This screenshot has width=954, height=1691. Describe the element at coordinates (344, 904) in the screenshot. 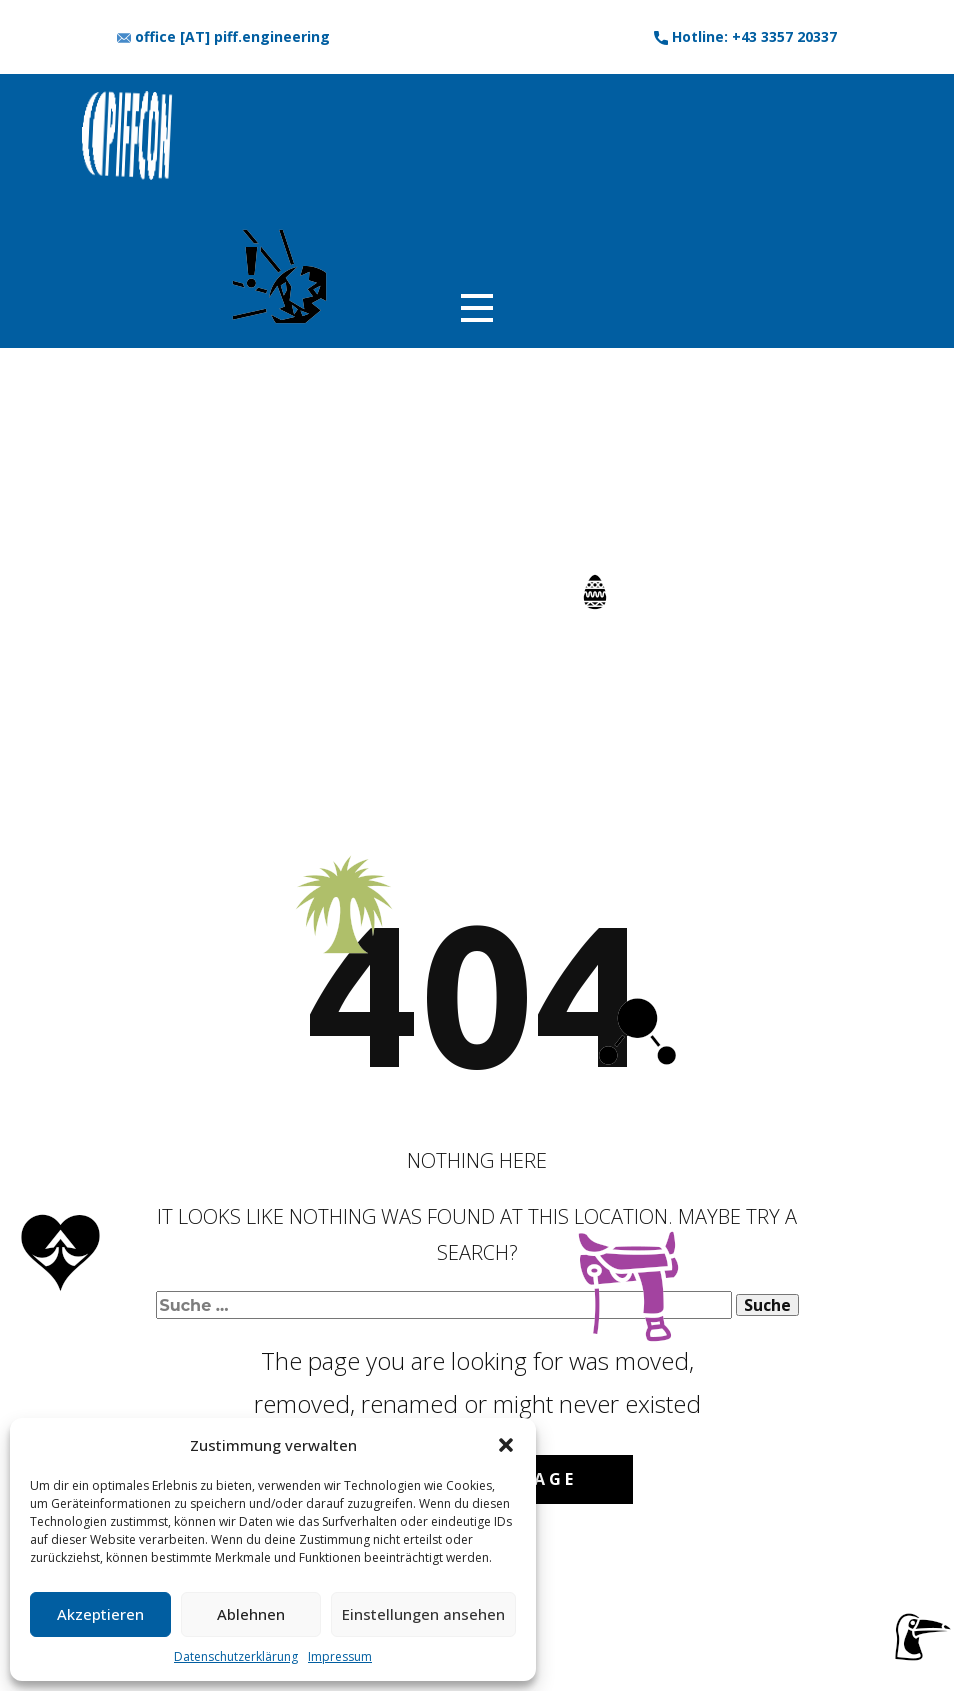

I see `indicates a fountain or water feature location` at that location.